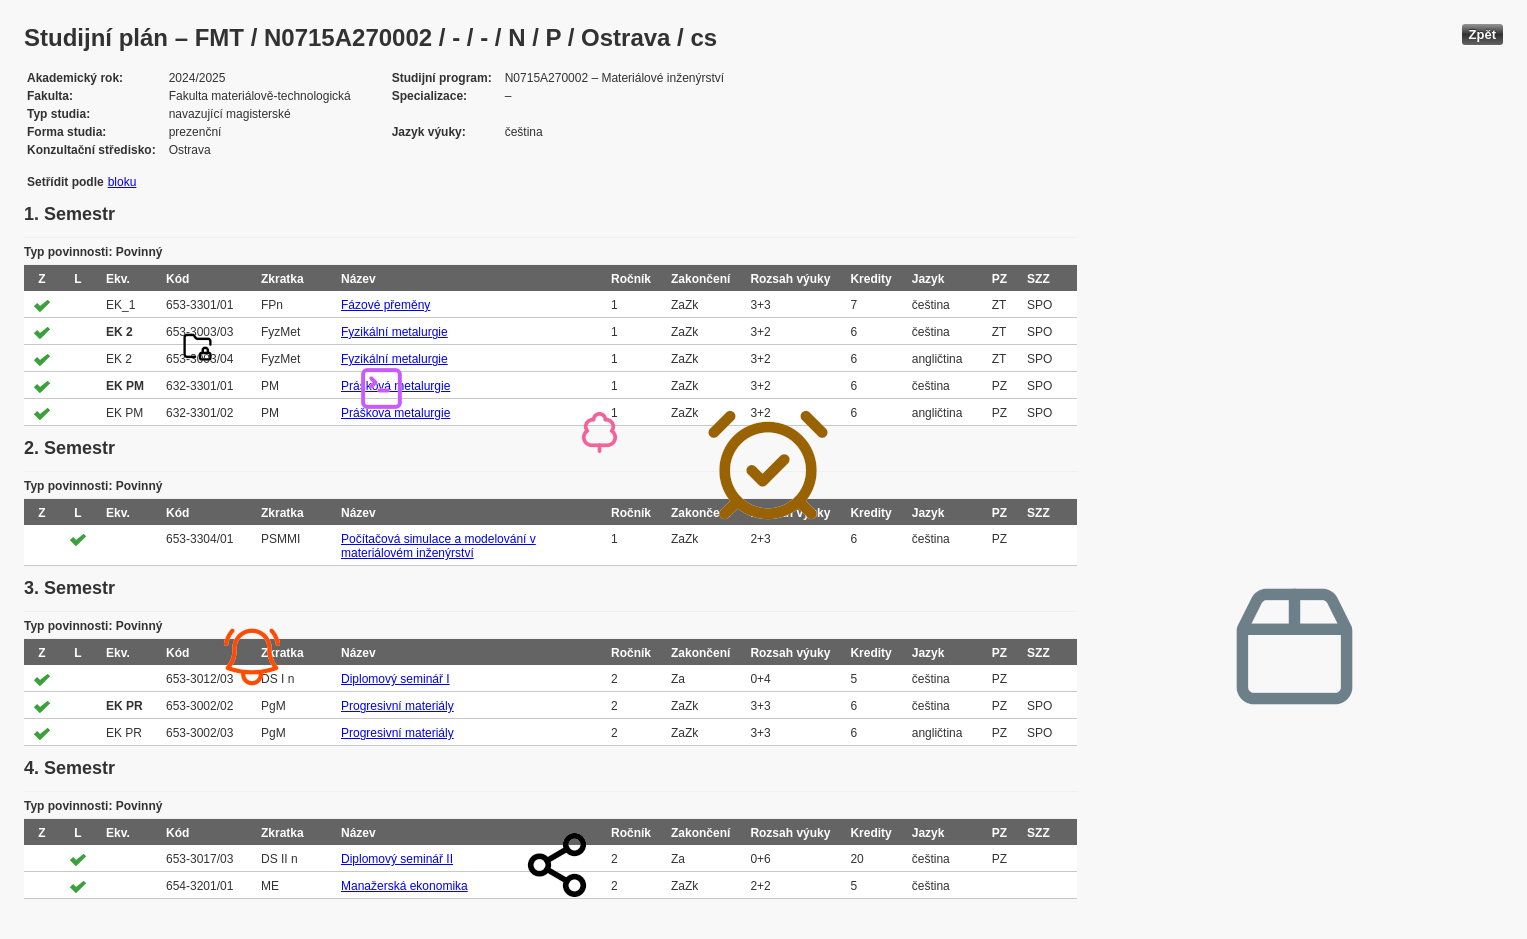 This screenshot has height=939, width=1527. I want to click on indicates new notifications or alerts, so click(252, 657).